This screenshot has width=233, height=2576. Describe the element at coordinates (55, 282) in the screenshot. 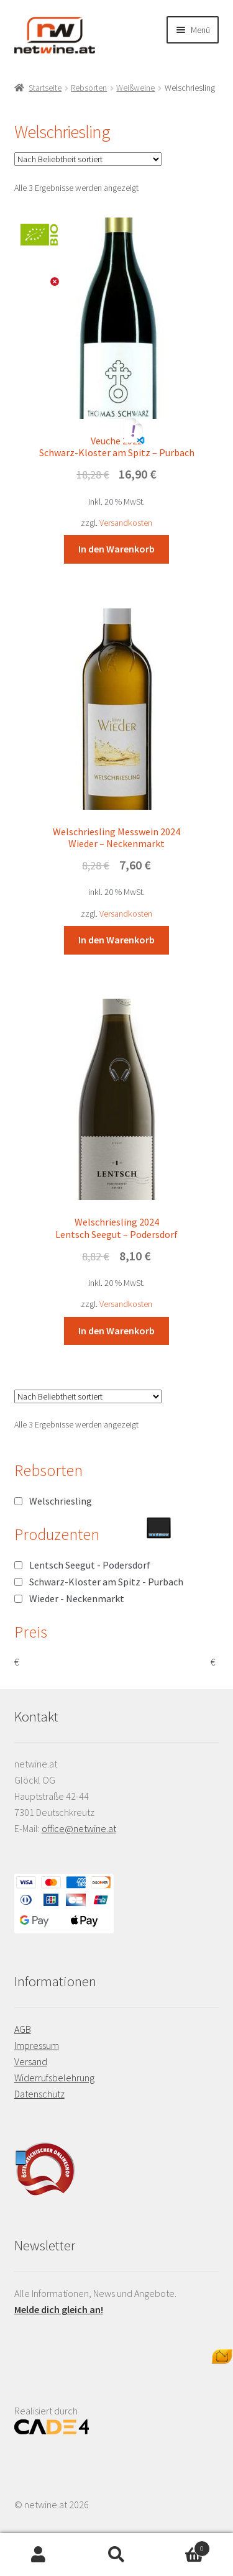

I see `cancel the current action or operation` at that location.